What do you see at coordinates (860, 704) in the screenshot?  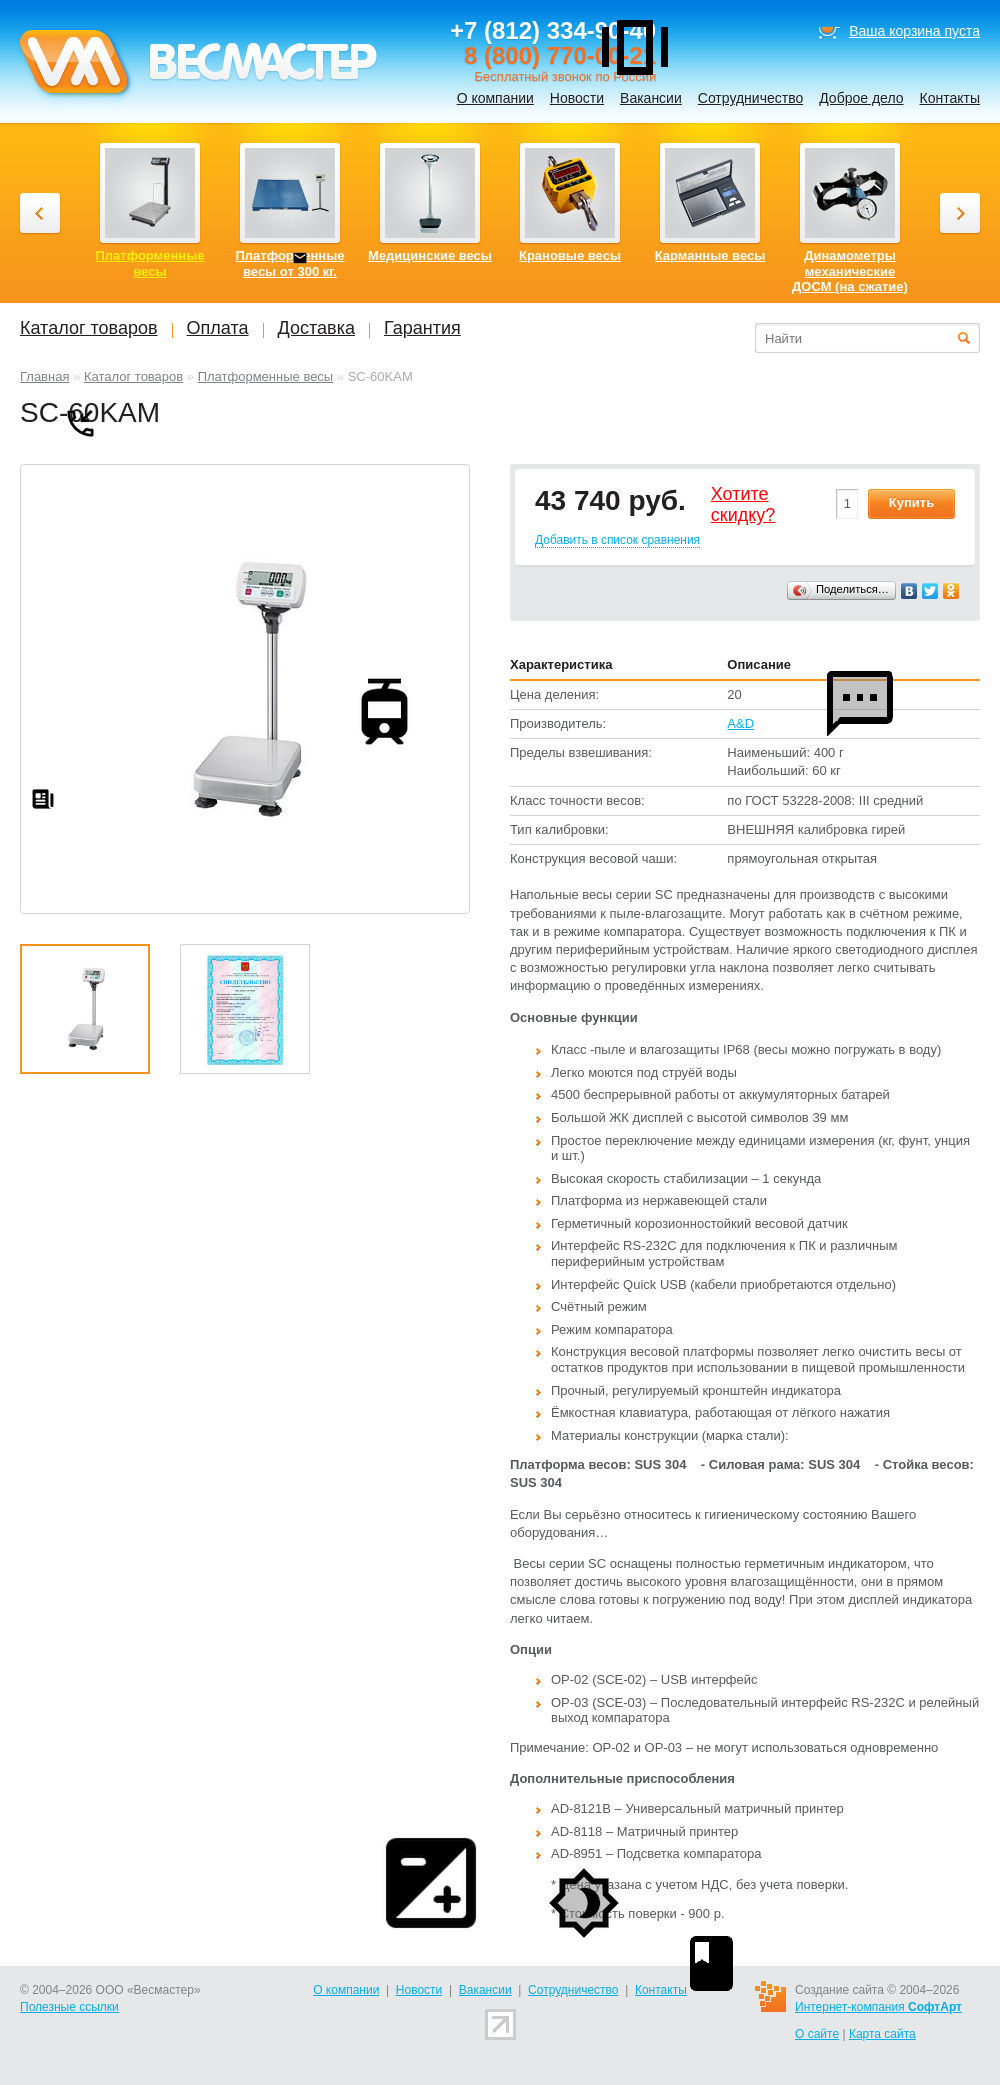 I see `open text messaging app` at bounding box center [860, 704].